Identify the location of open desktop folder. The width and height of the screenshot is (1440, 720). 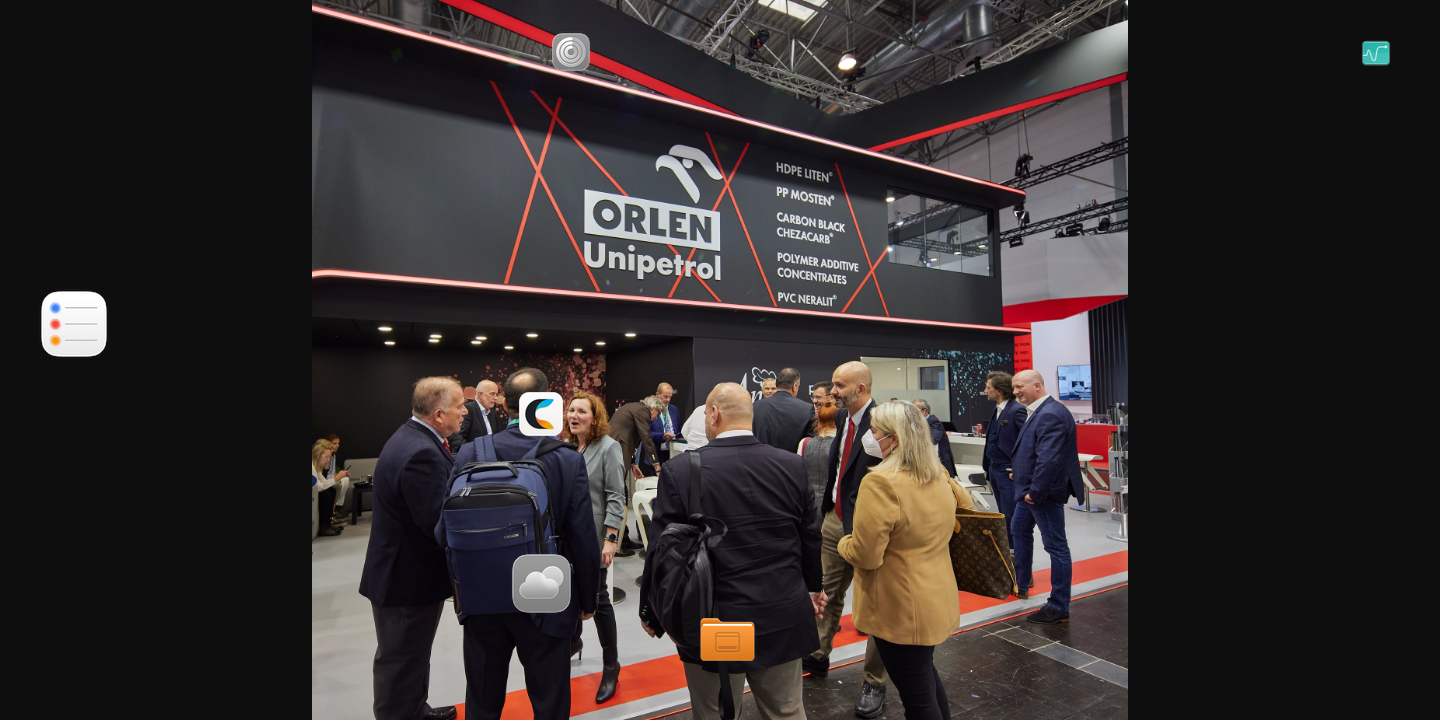
(727, 639).